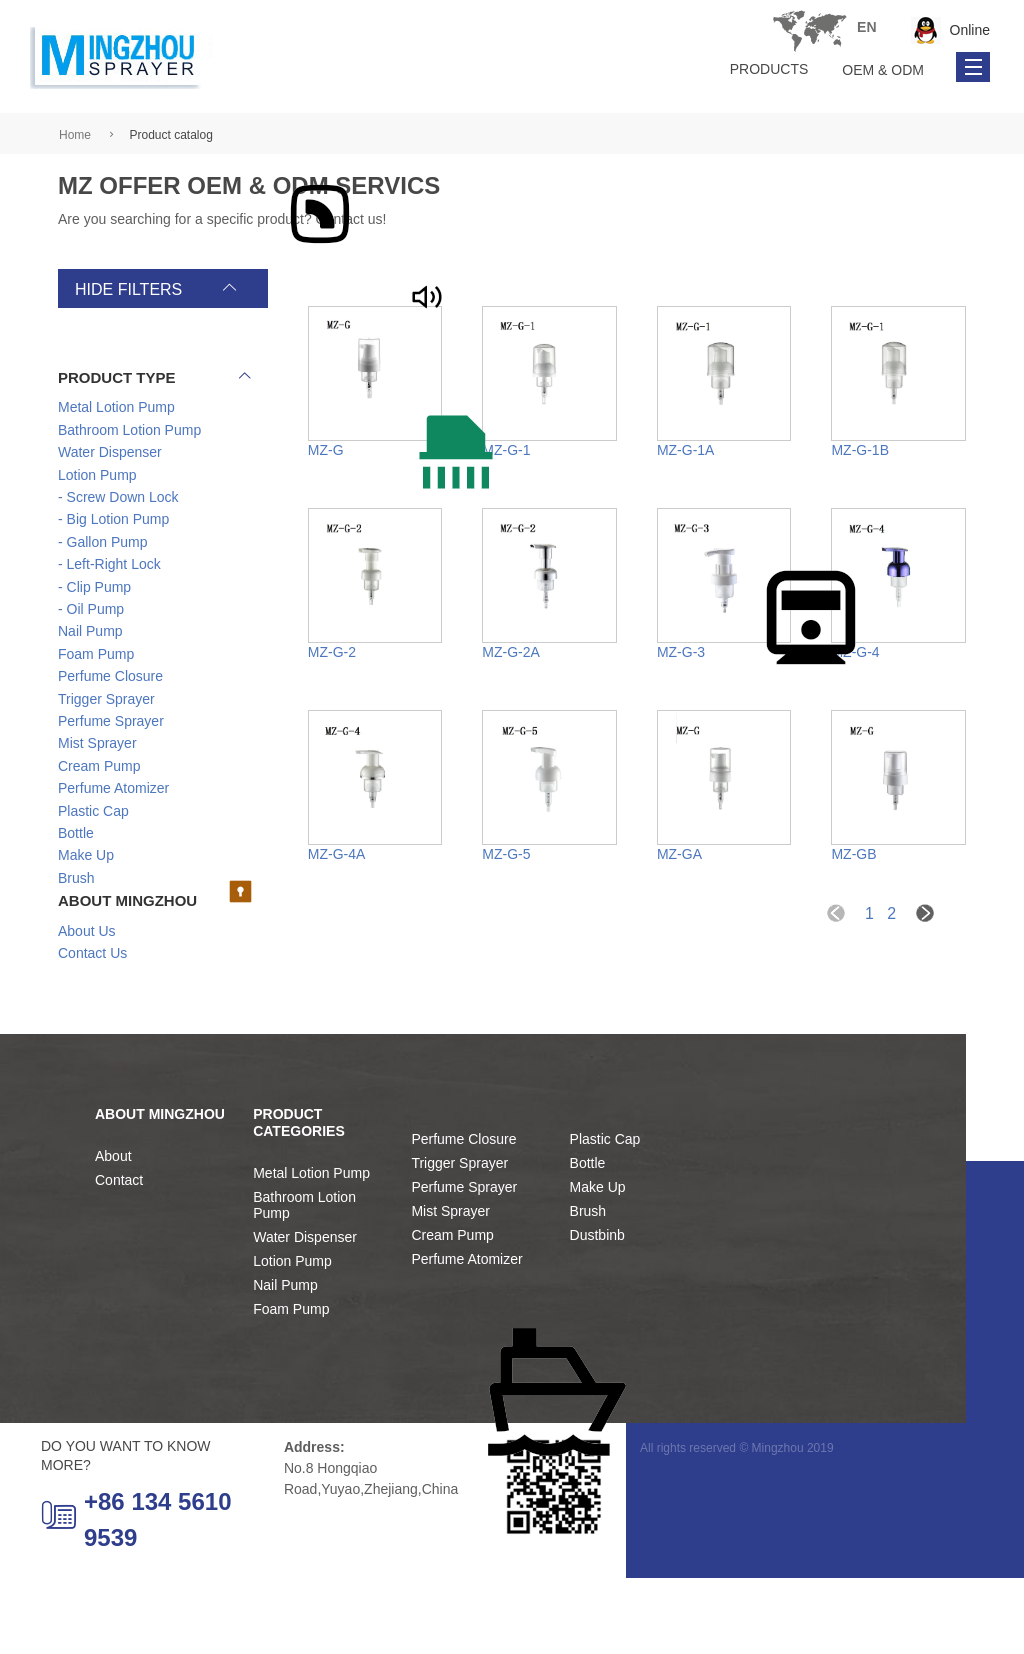 The image size is (1024, 1654). What do you see at coordinates (320, 214) in the screenshot?
I see `open spectrum app` at bounding box center [320, 214].